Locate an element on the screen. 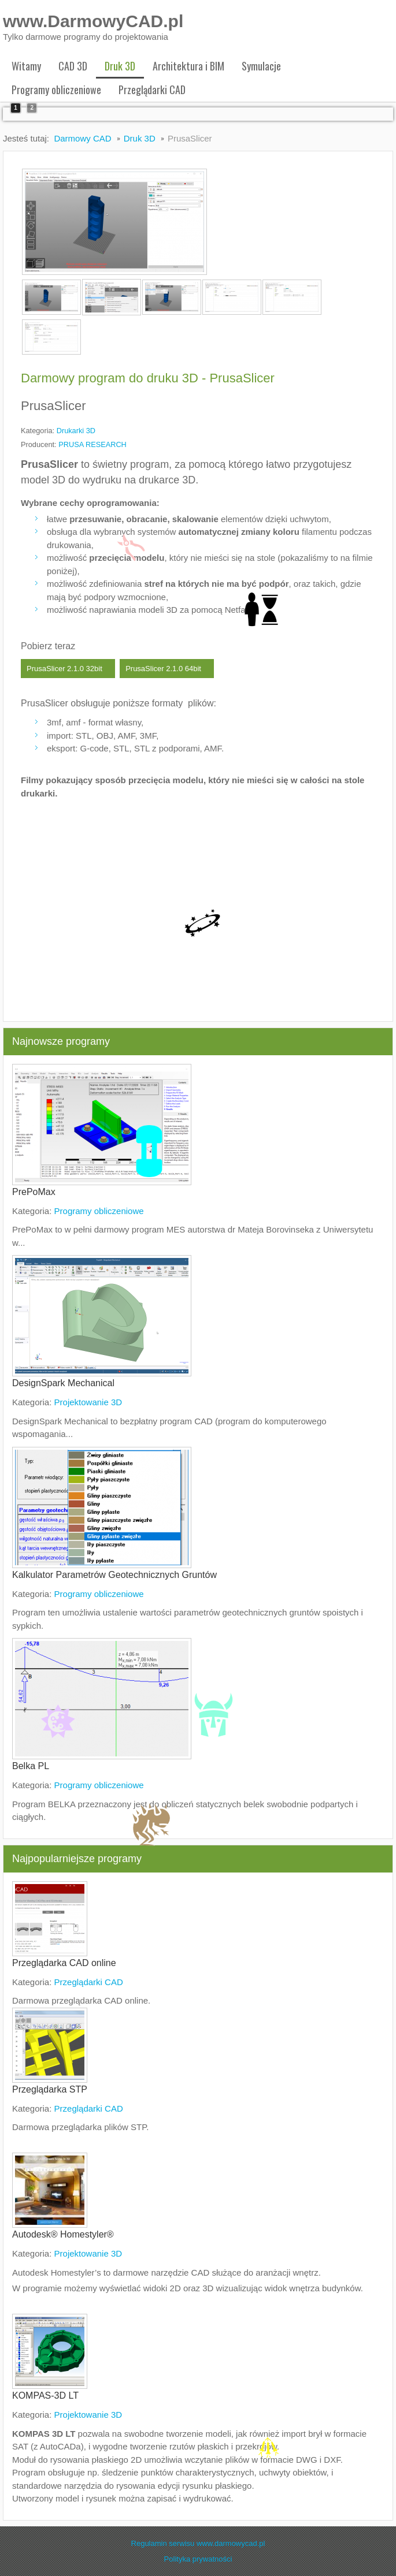  represents solar or star-based abilities in a game is located at coordinates (58, 1721).